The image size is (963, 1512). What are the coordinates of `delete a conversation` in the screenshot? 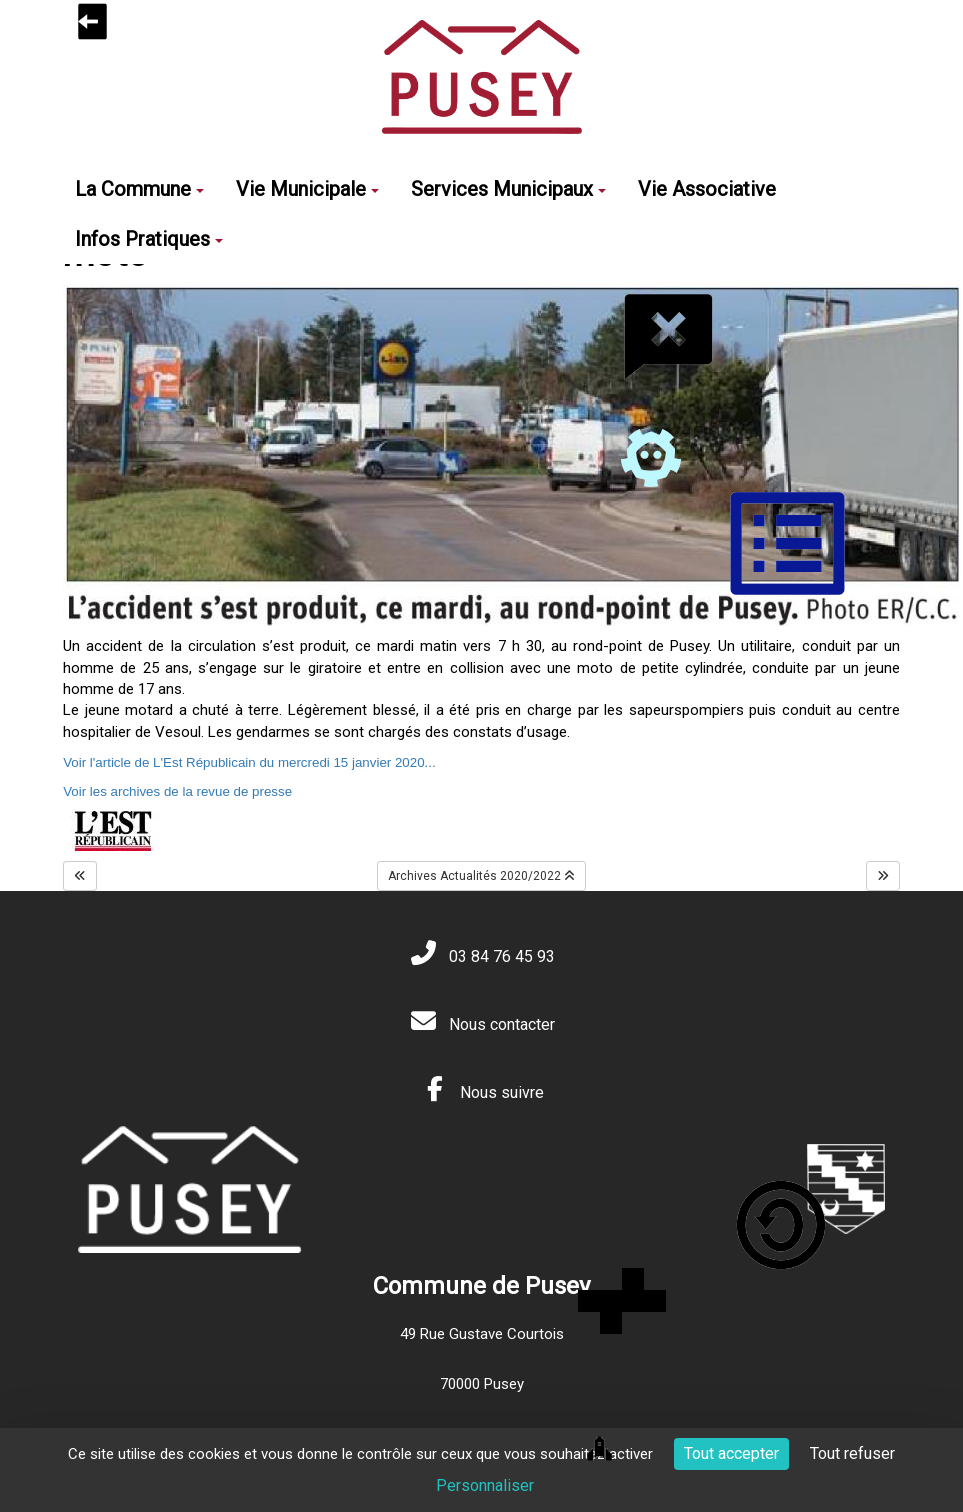 It's located at (668, 333).